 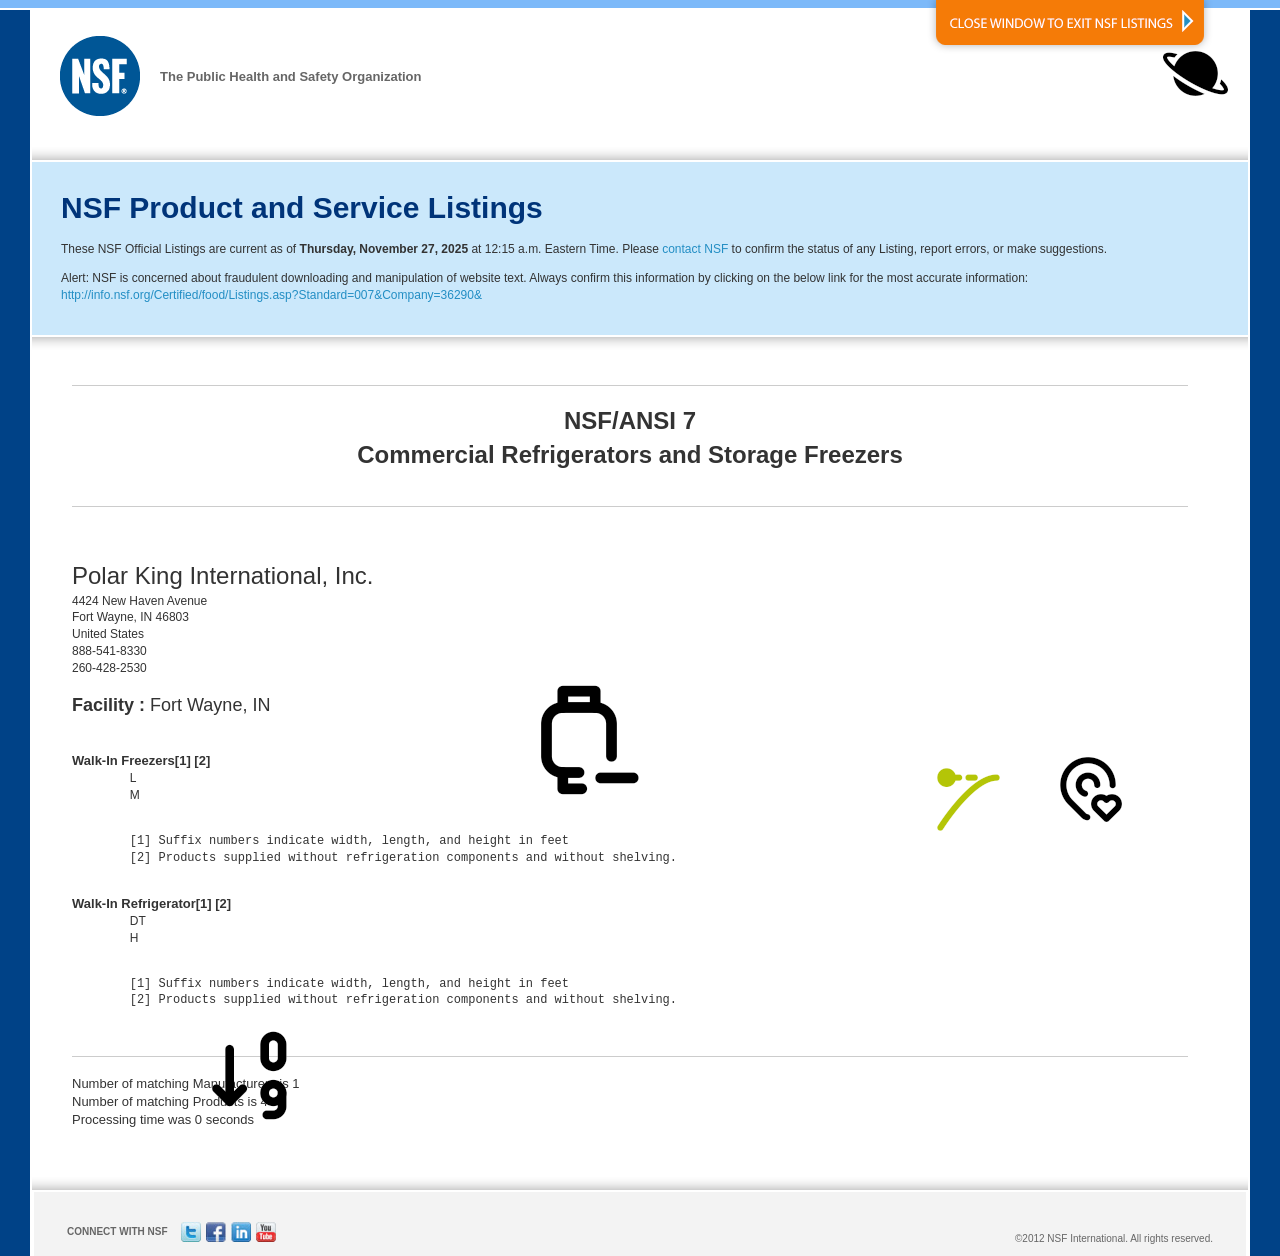 What do you see at coordinates (251, 1075) in the screenshot?
I see `sort numbers in ascending order (0-9)` at bounding box center [251, 1075].